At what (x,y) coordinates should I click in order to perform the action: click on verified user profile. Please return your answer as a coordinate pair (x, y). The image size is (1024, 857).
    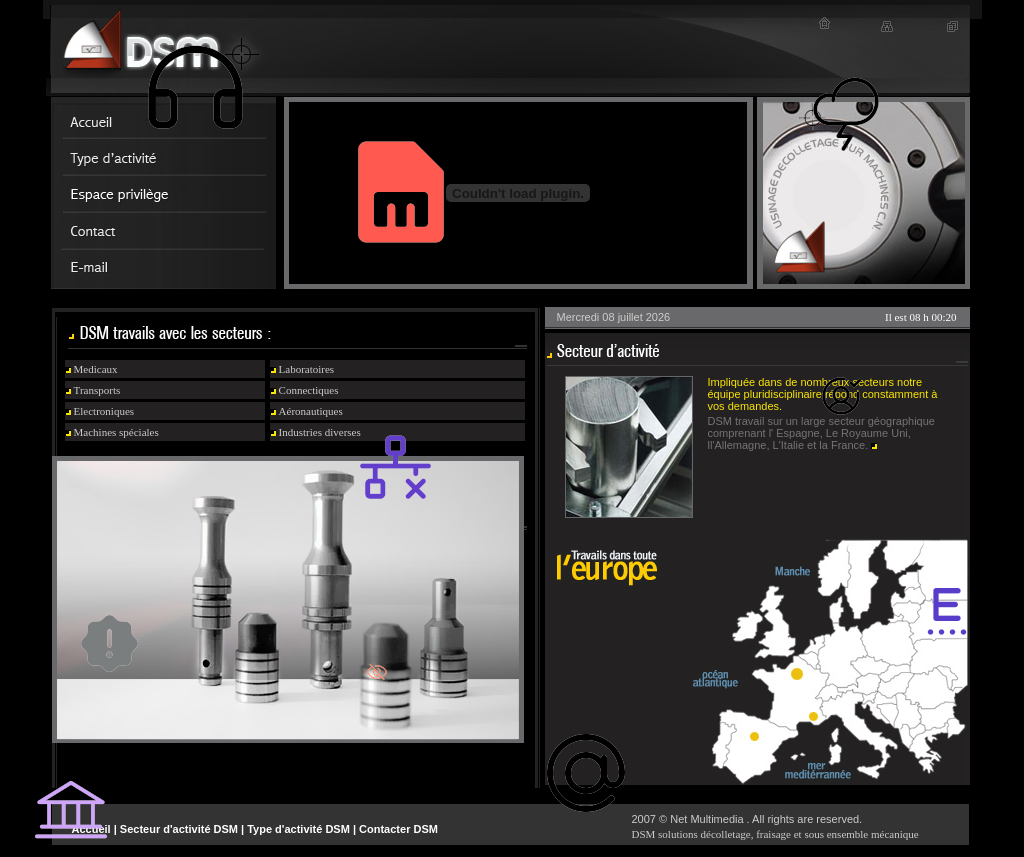
    Looking at the image, I should click on (841, 396).